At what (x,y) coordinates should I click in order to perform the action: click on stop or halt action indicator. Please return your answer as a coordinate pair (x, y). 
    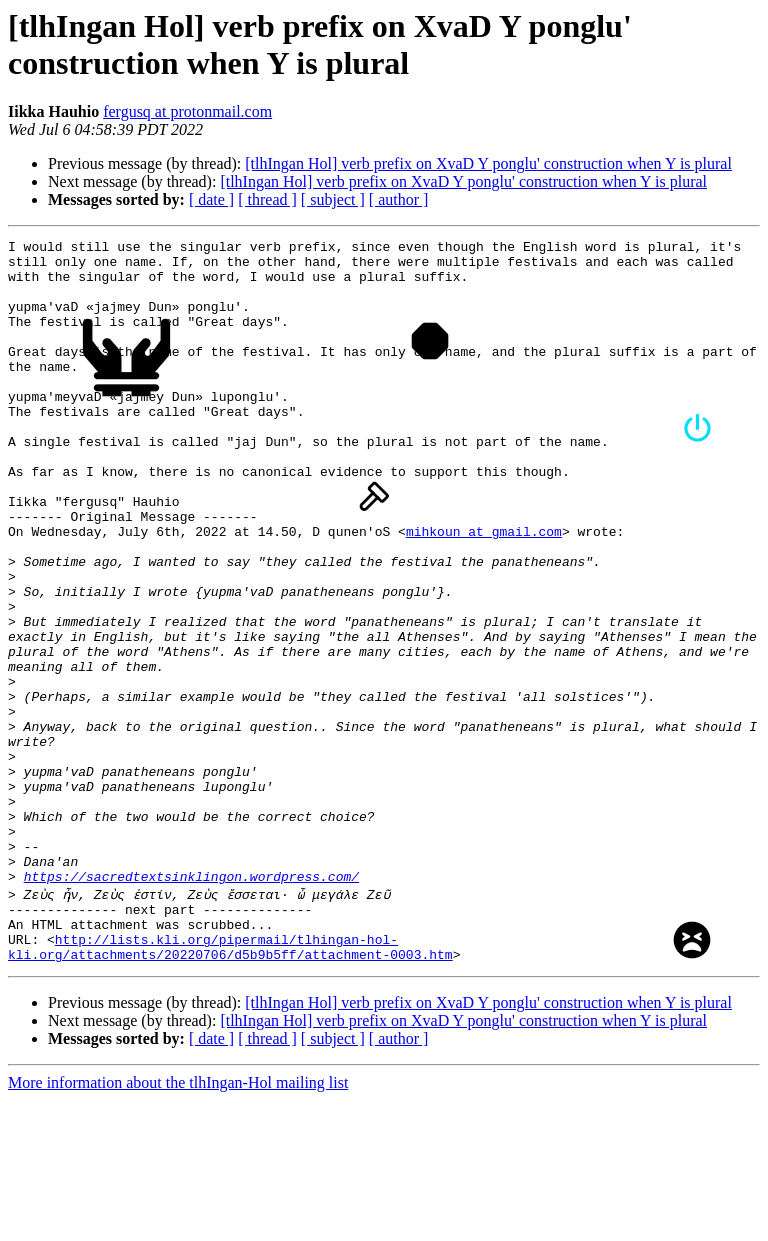
    Looking at the image, I should click on (430, 341).